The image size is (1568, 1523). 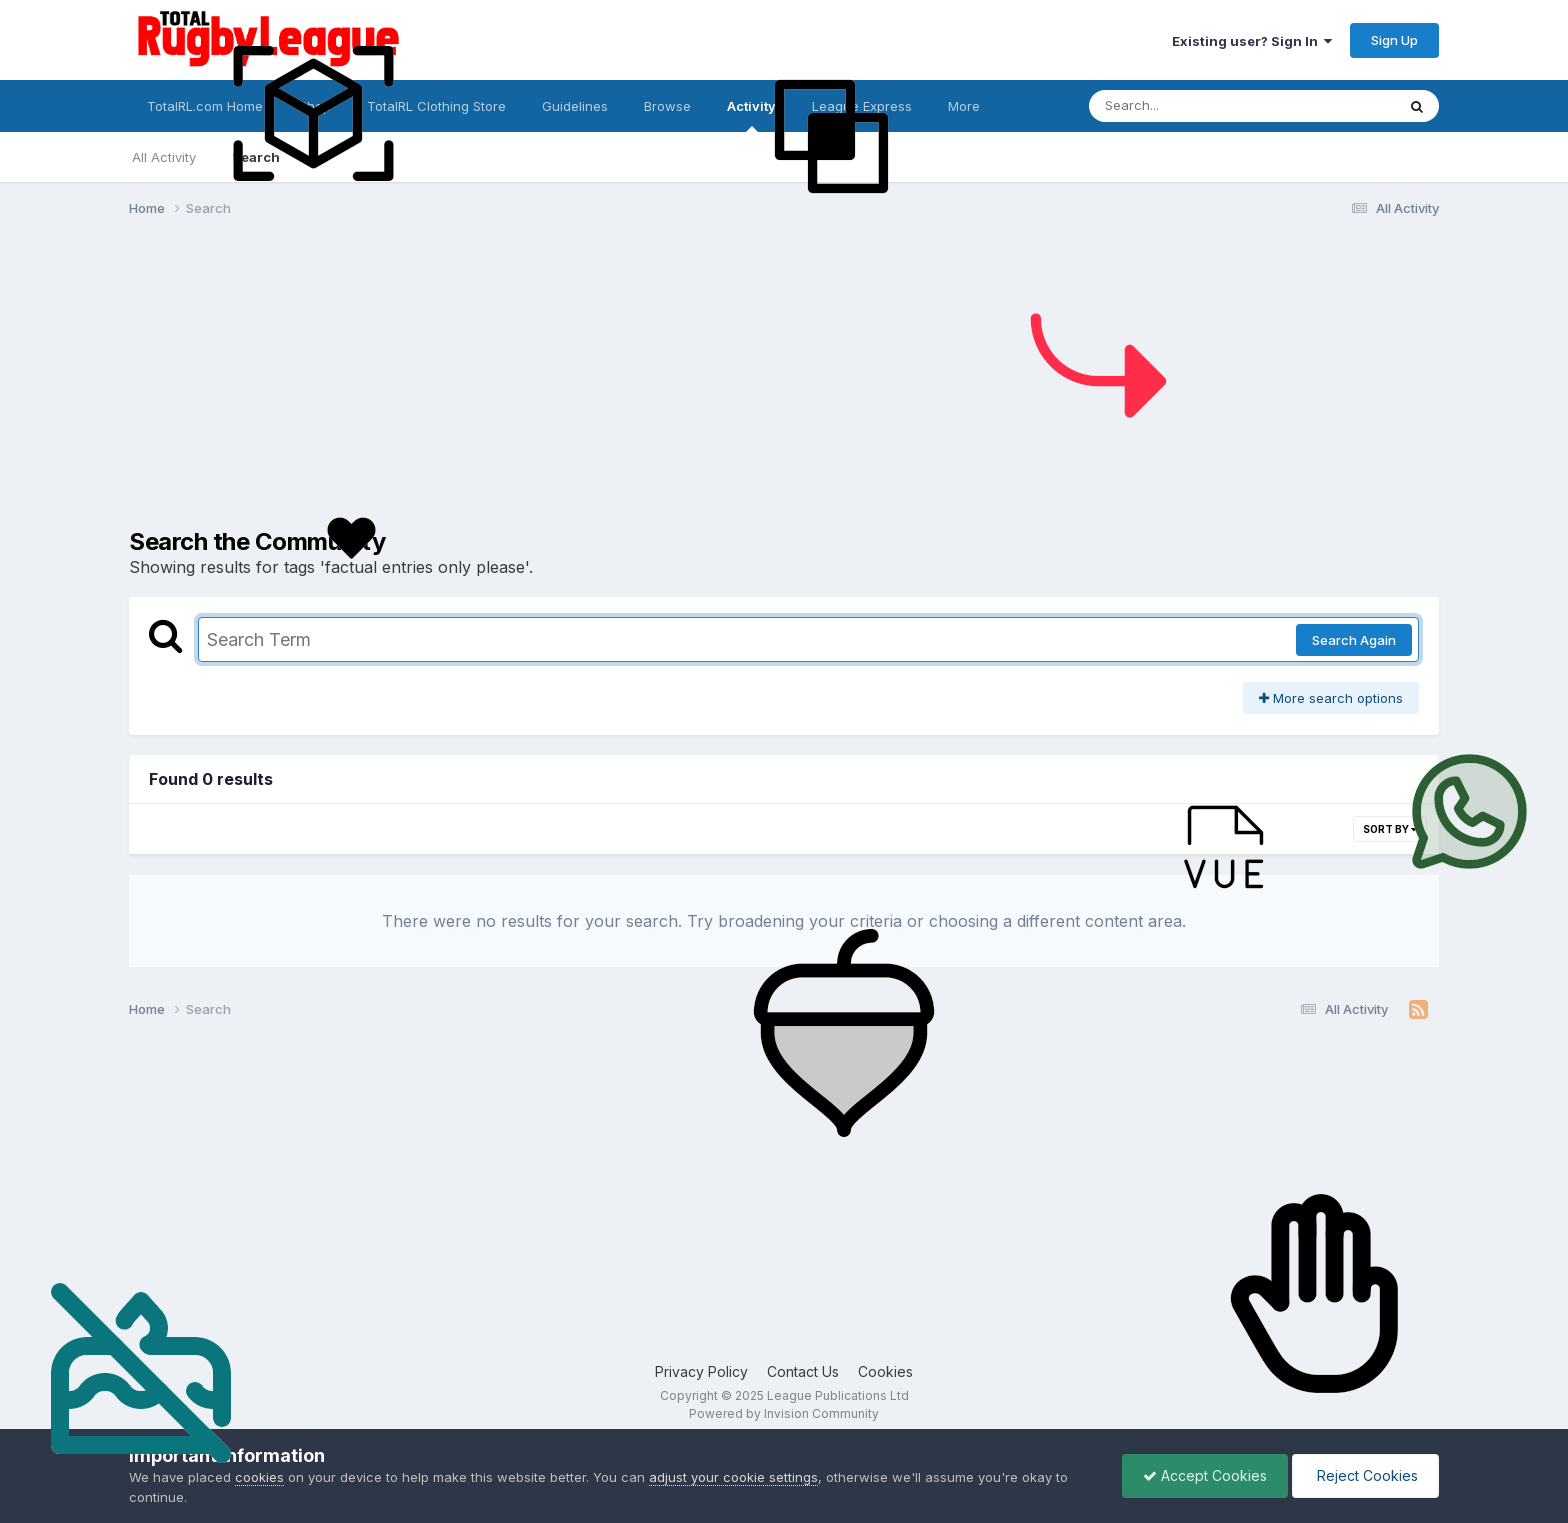 I want to click on nature or outdoors category indicator, so click(x=844, y=1033).